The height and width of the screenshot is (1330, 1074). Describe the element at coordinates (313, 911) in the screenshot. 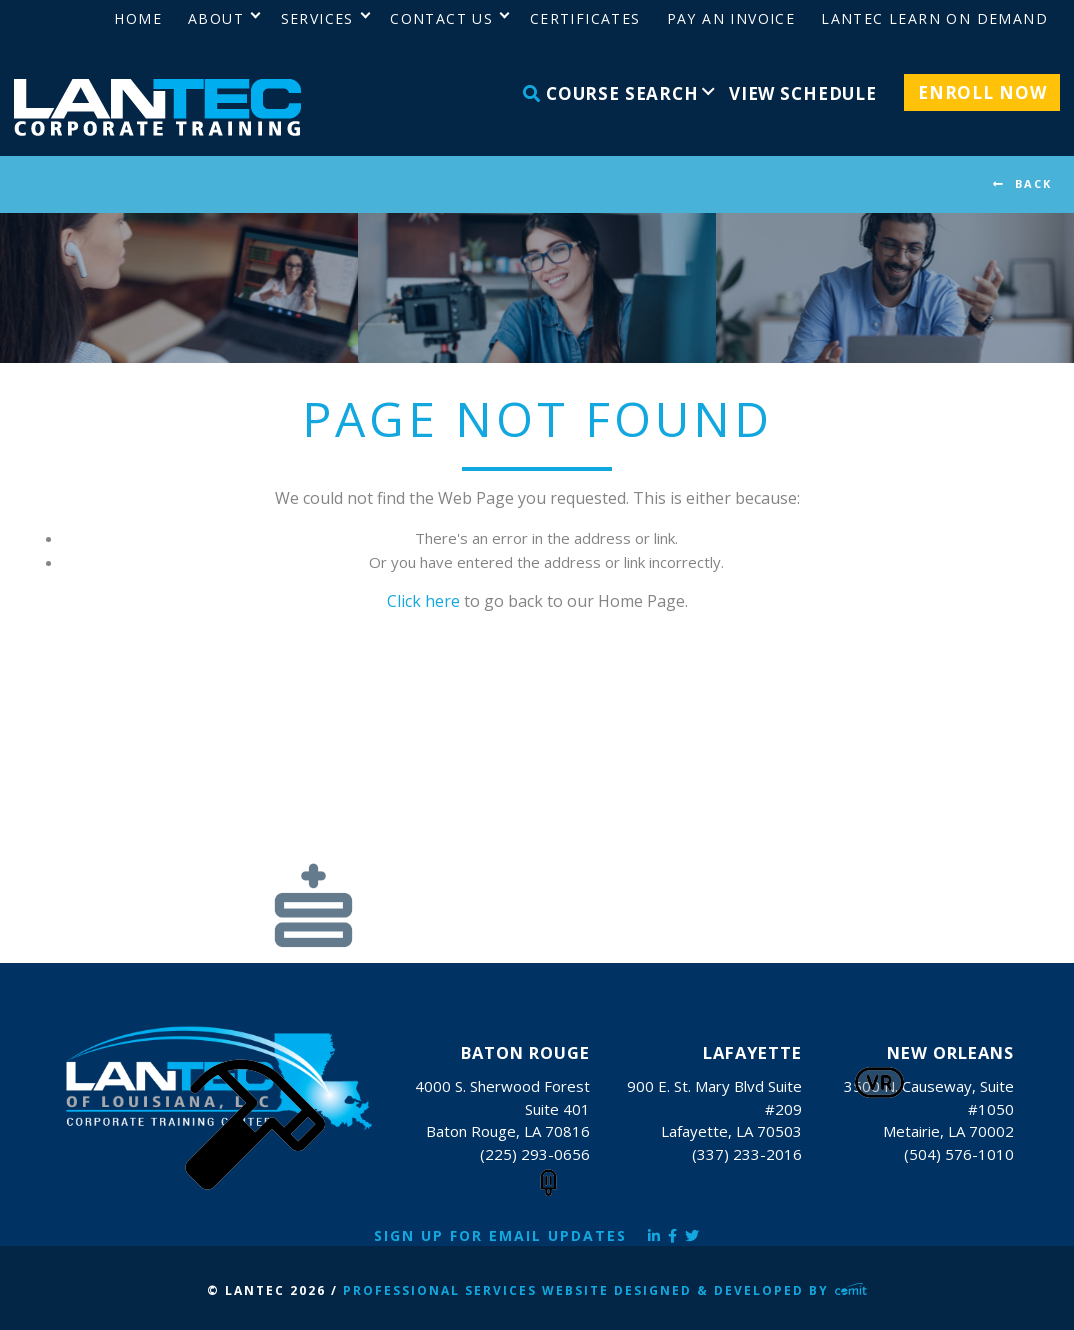

I see `add a new row above` at that location.